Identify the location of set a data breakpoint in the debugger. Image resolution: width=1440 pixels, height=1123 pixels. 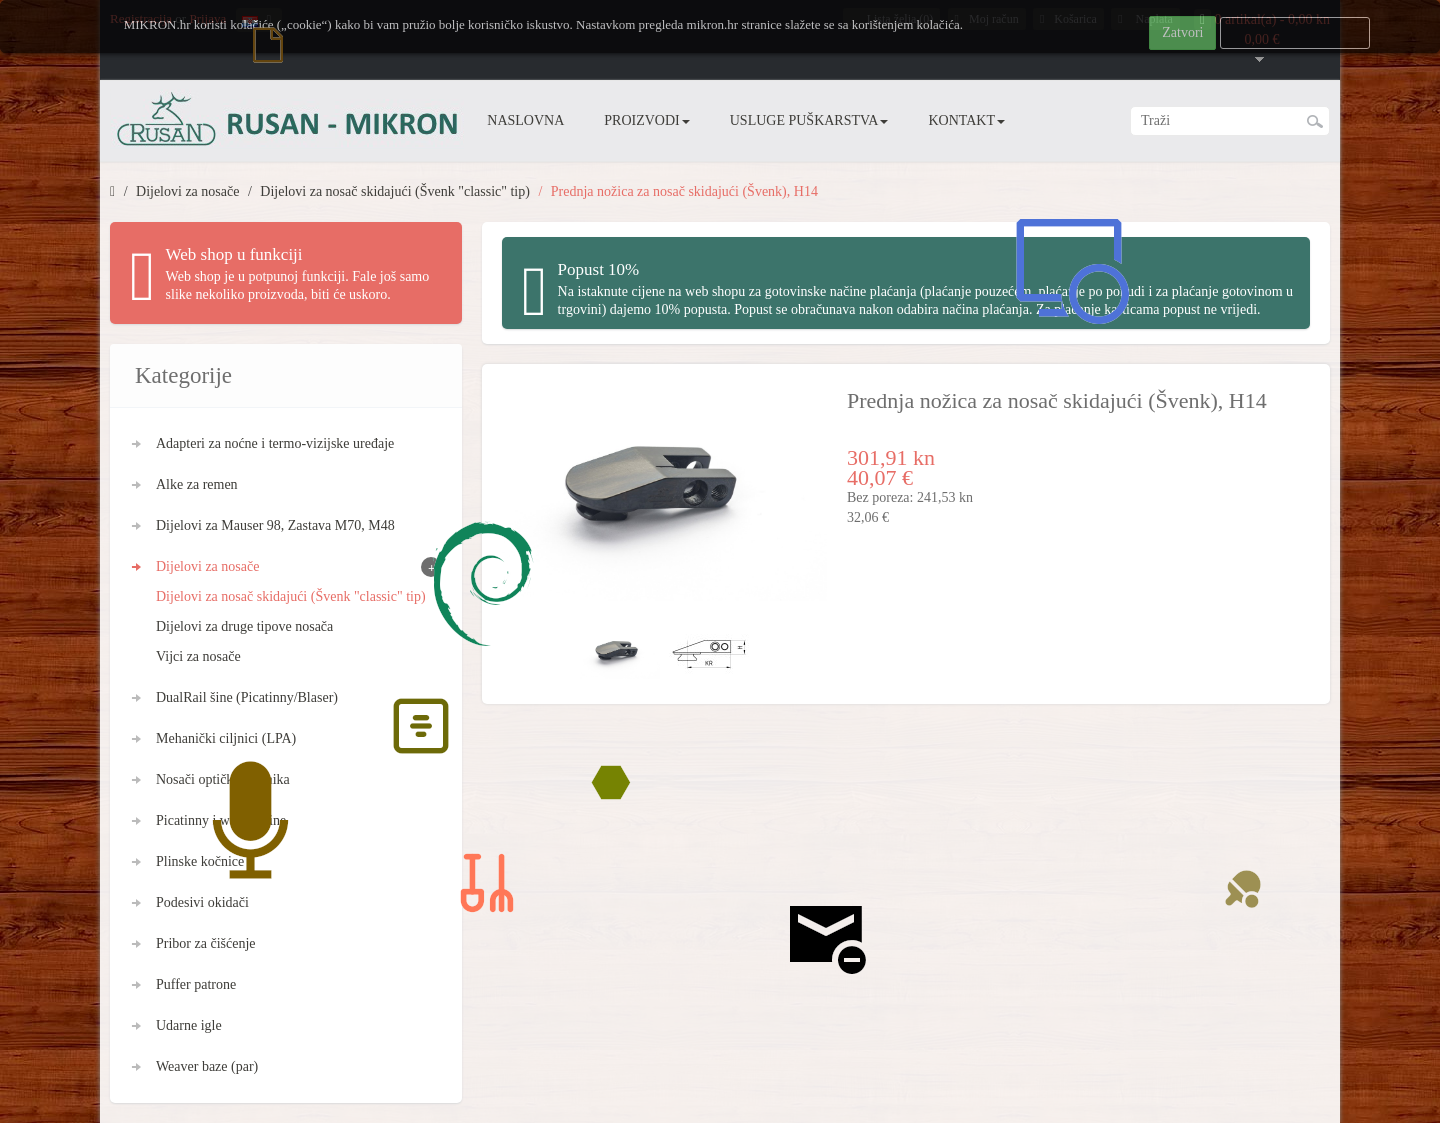
(612, 782).